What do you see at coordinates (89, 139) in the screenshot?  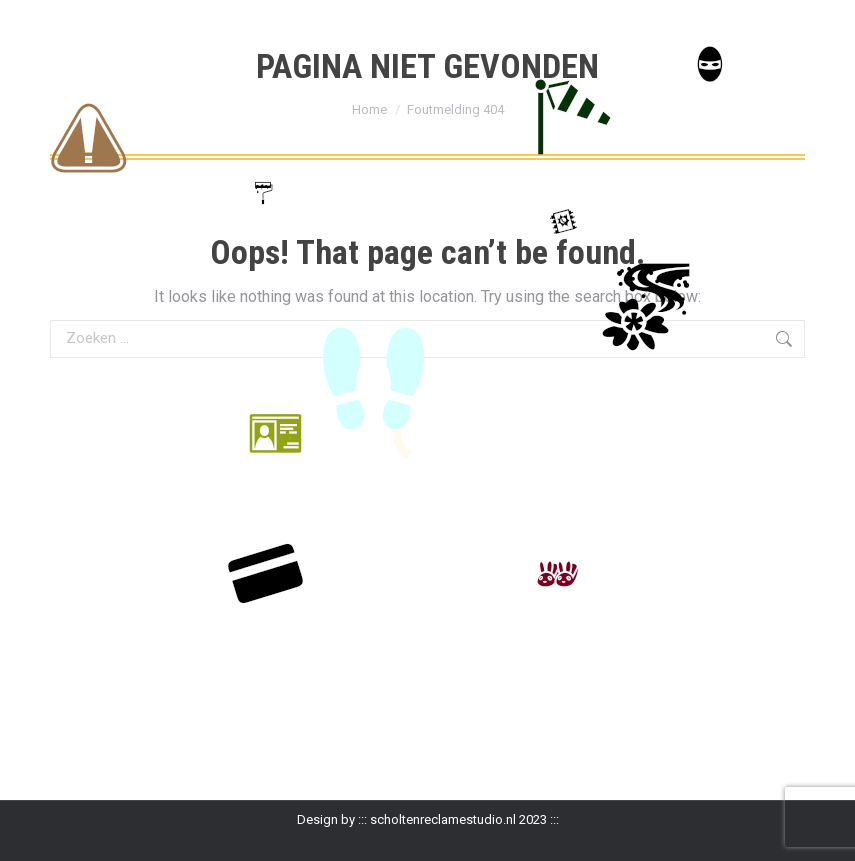 I see `warning or hazard alert indicator` at bounding box center [89, 139].